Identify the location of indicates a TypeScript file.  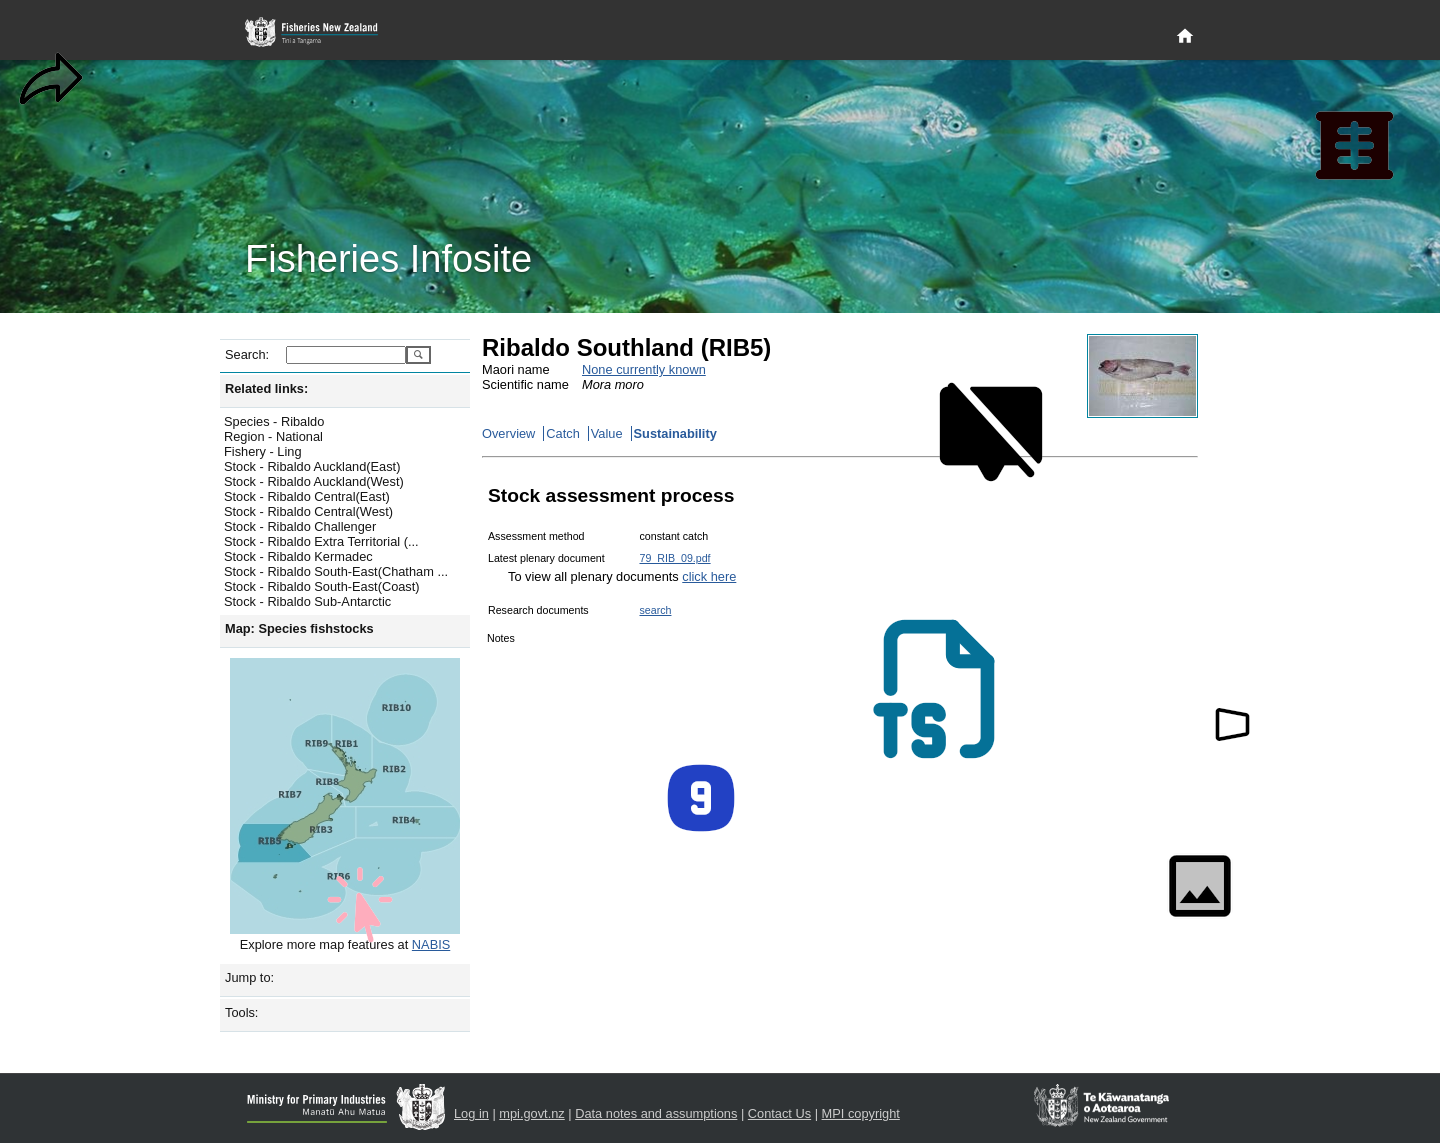
(939, 689).